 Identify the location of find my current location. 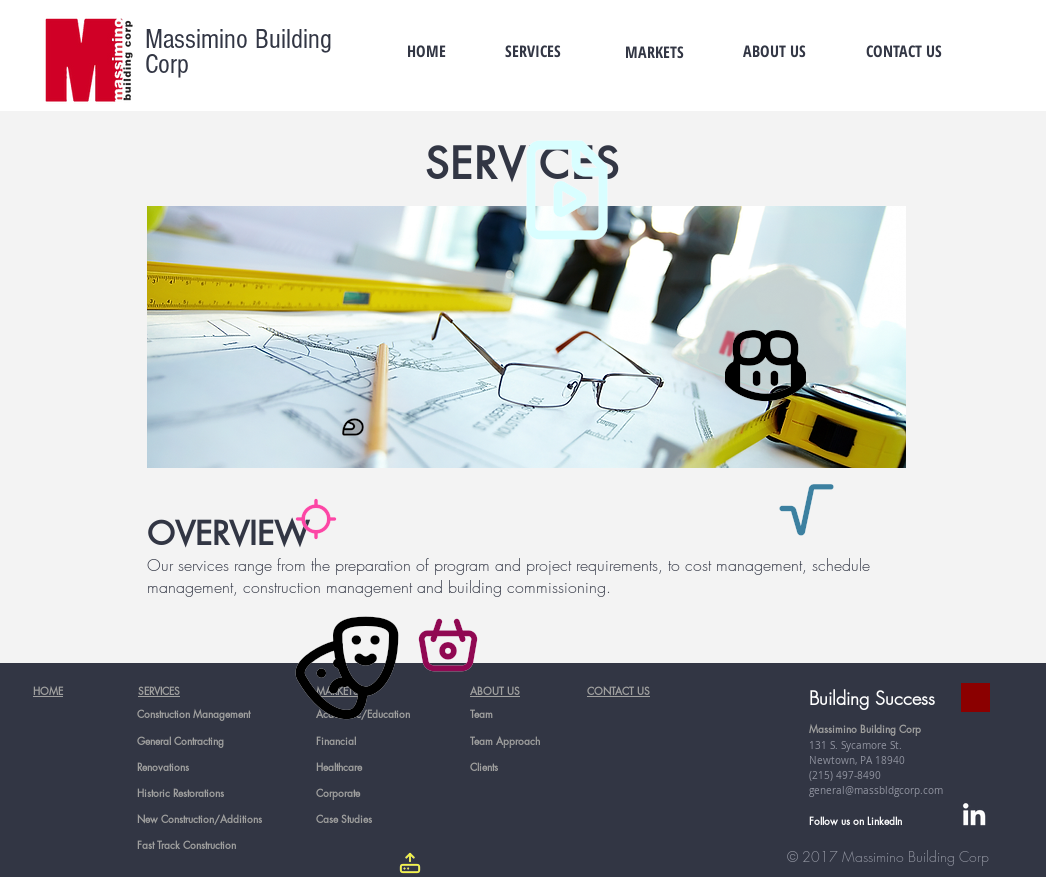
(316, 519).